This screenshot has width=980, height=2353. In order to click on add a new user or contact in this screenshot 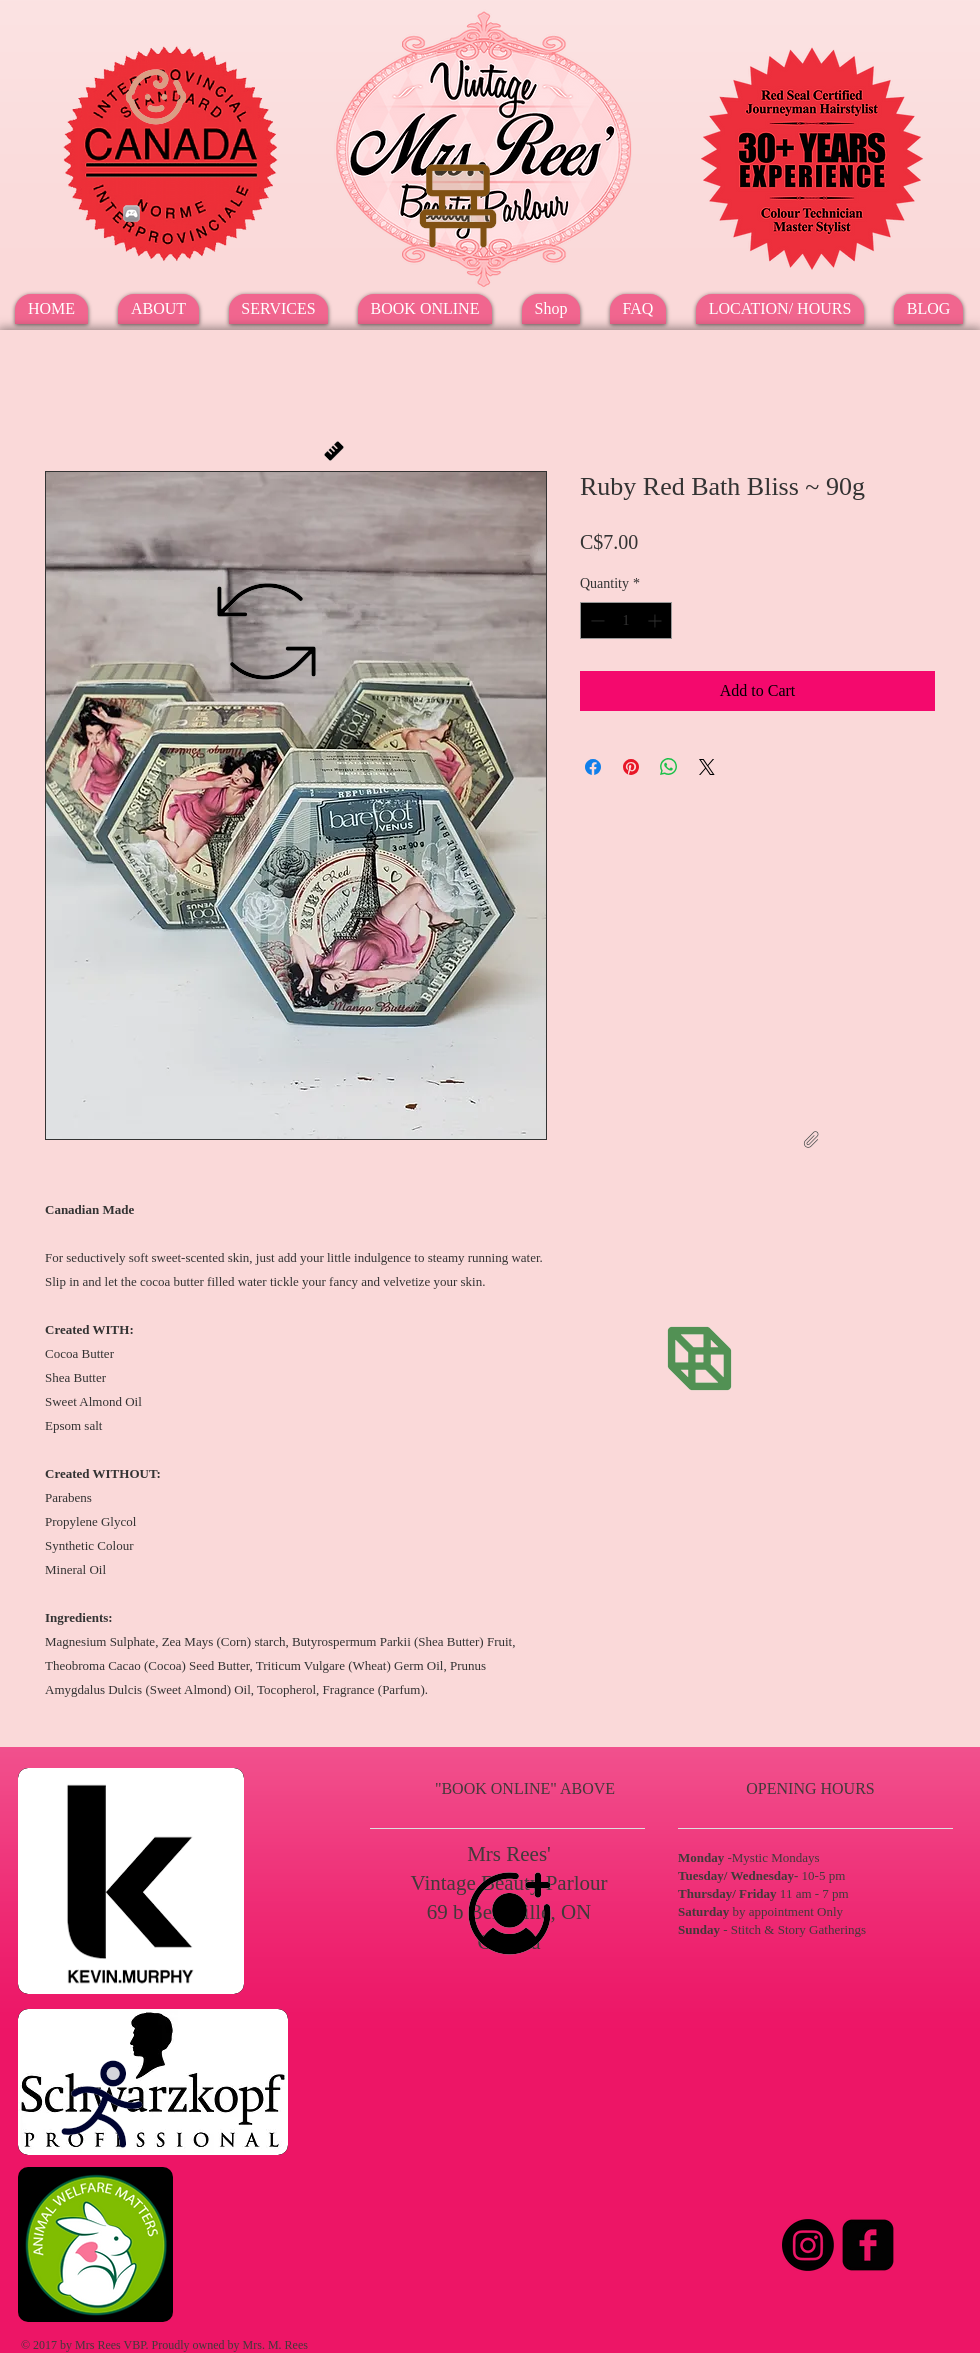, I will do `click(509, 1913)`.